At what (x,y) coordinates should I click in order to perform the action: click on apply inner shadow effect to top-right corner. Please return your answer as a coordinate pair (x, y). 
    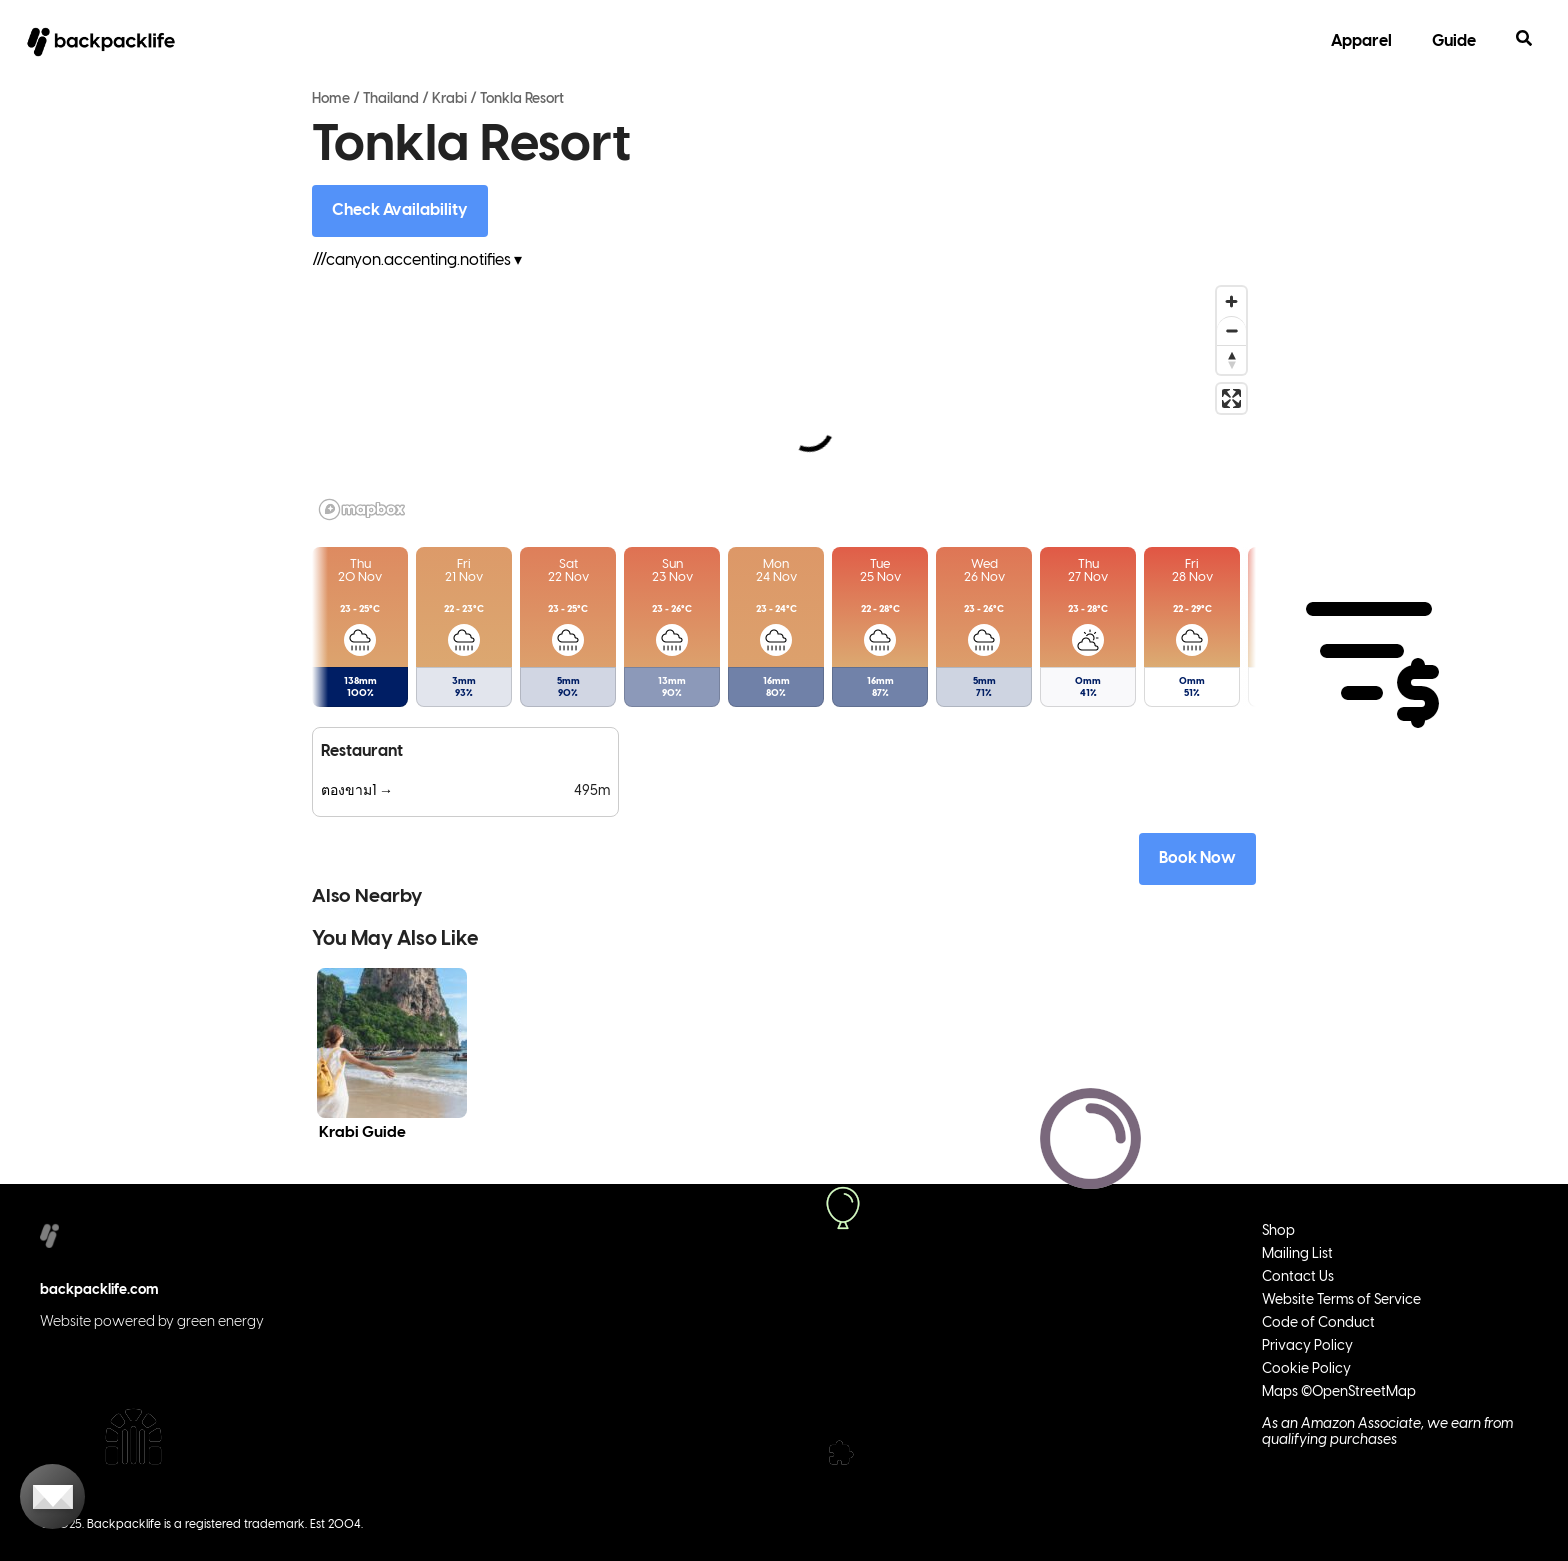
    Looking at the image, I should click on (1090, 1138).